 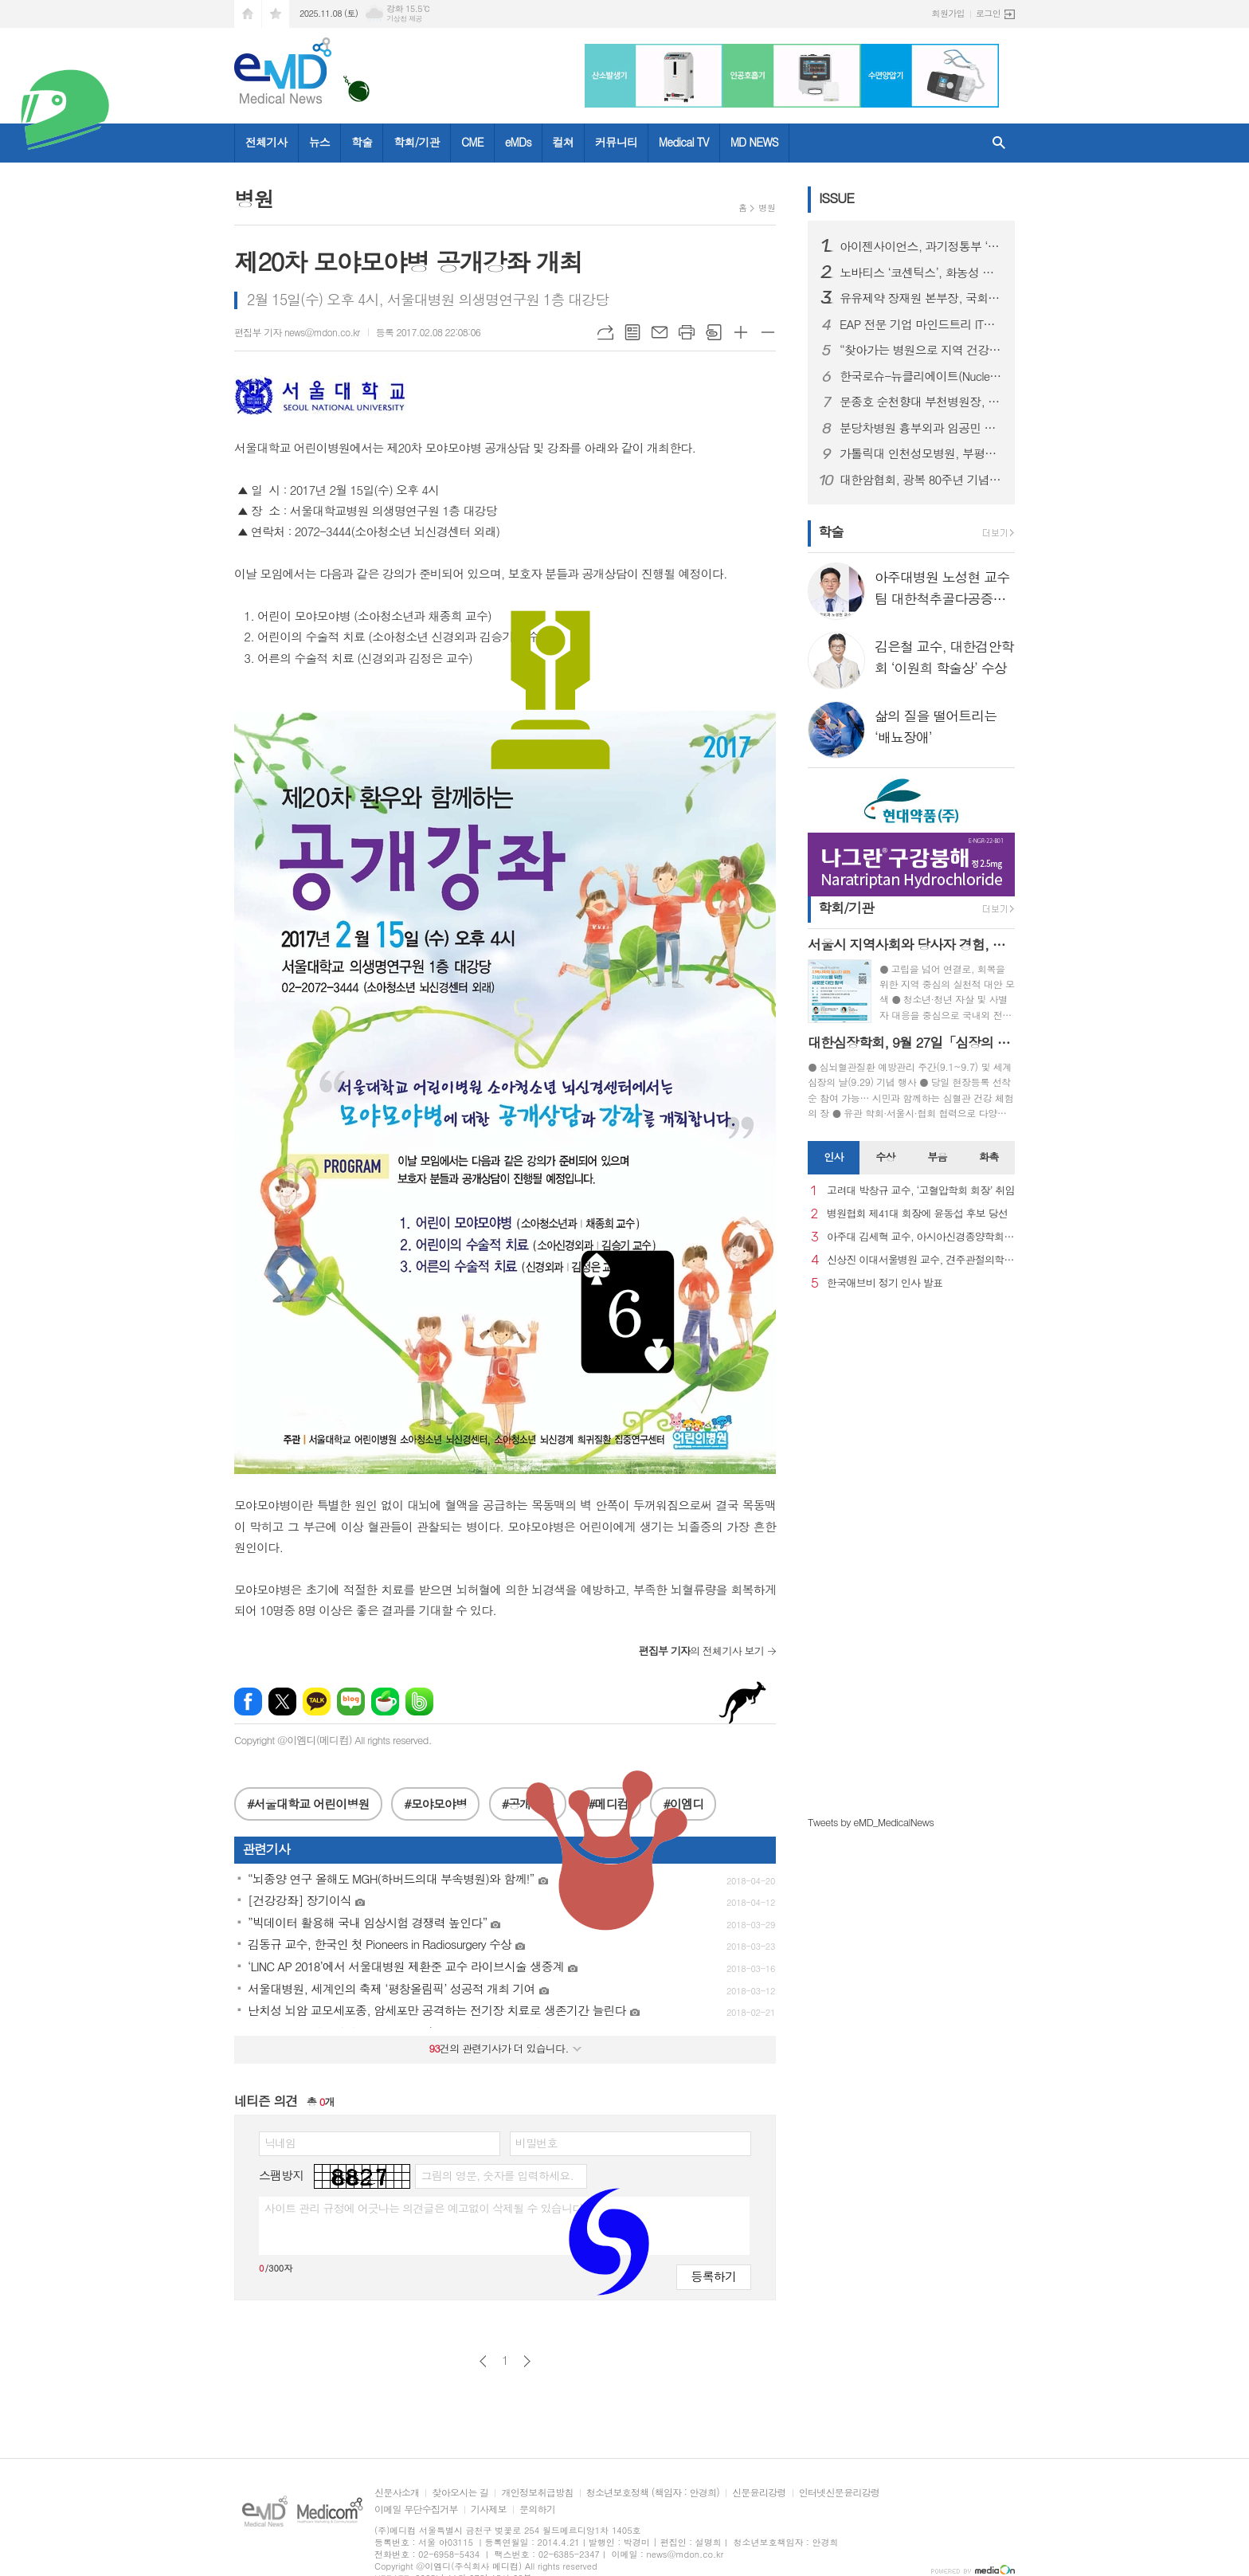 What do you see at coordinates (63, 108) in the screenshot?
I see `select motorcycle helmet gear` at bounding box center [63, 108].